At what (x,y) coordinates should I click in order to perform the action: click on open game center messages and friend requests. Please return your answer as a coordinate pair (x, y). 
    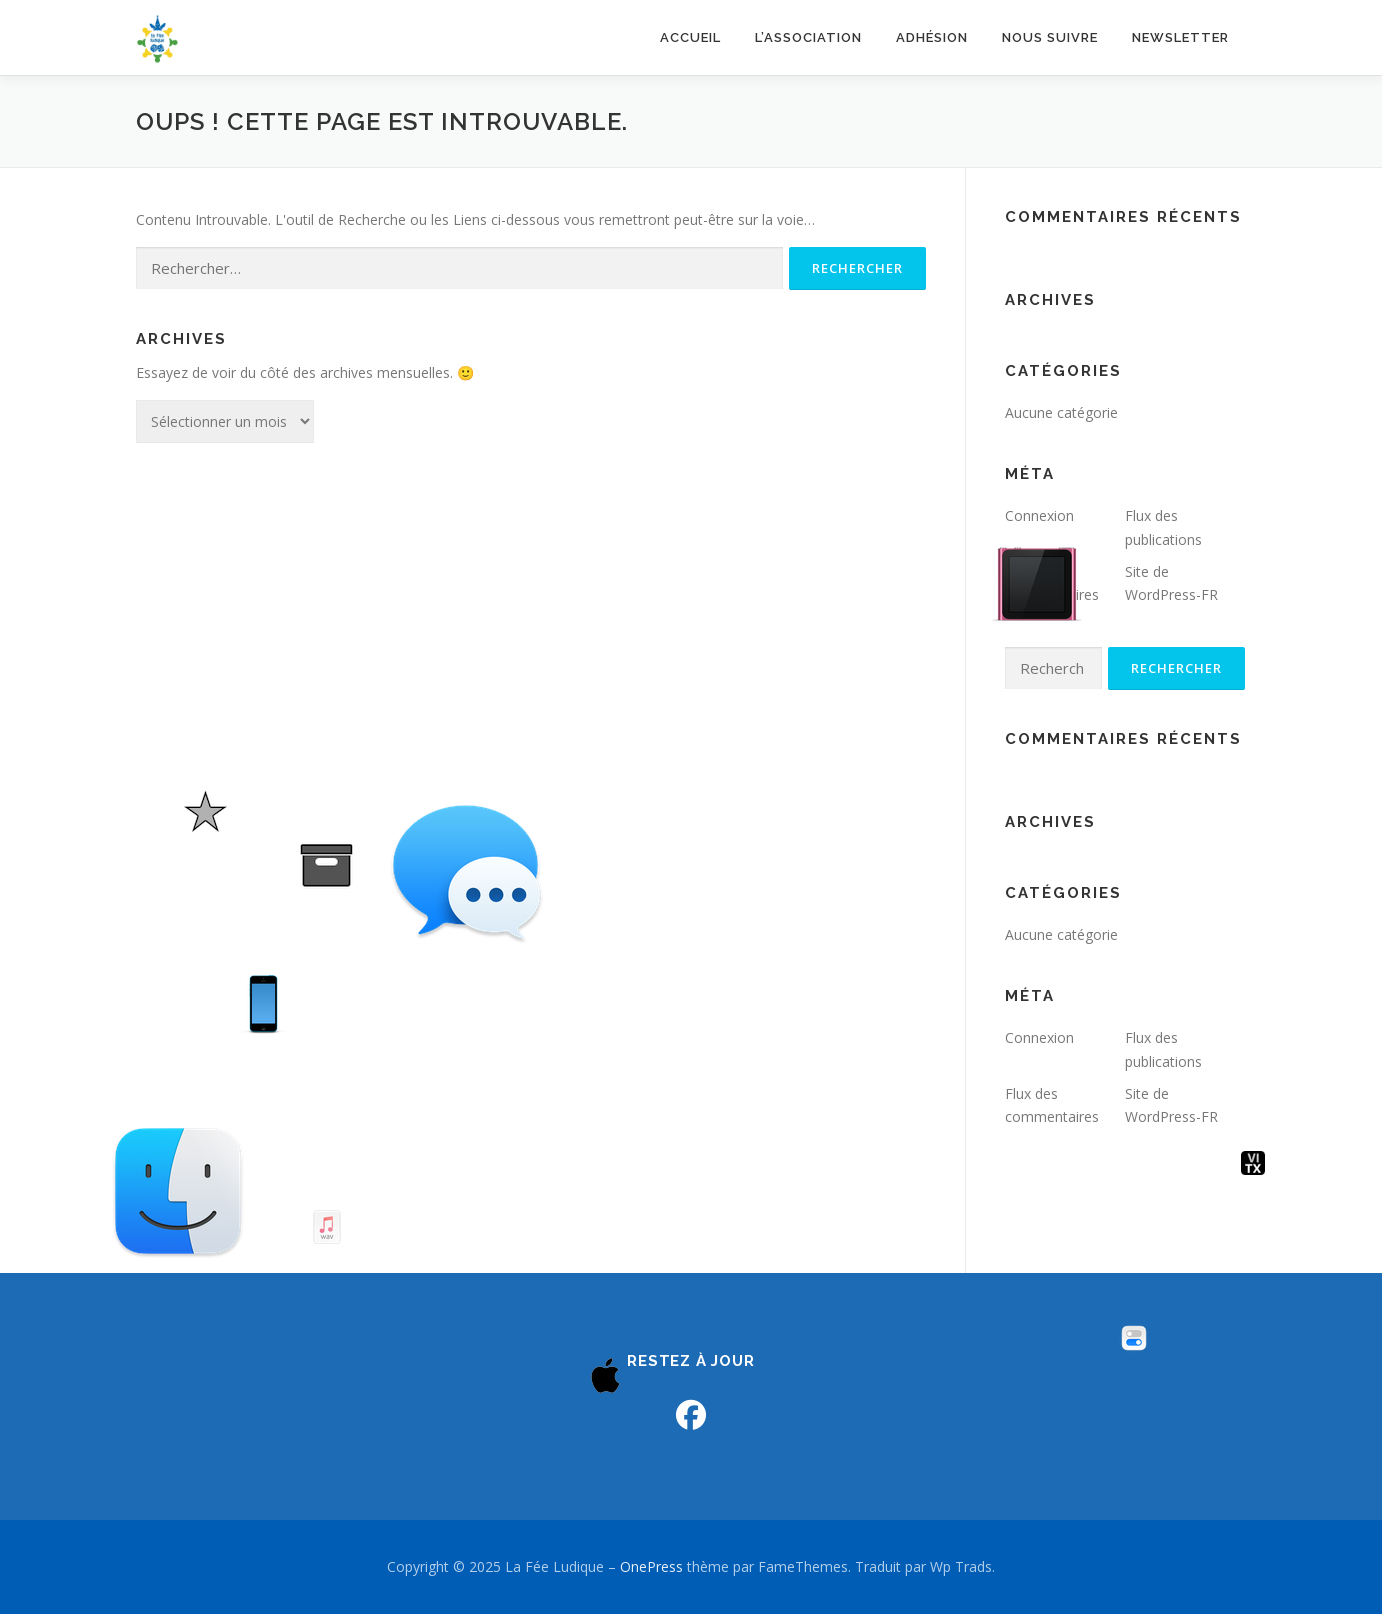
    Looking at the image, I should click on (467, 873).